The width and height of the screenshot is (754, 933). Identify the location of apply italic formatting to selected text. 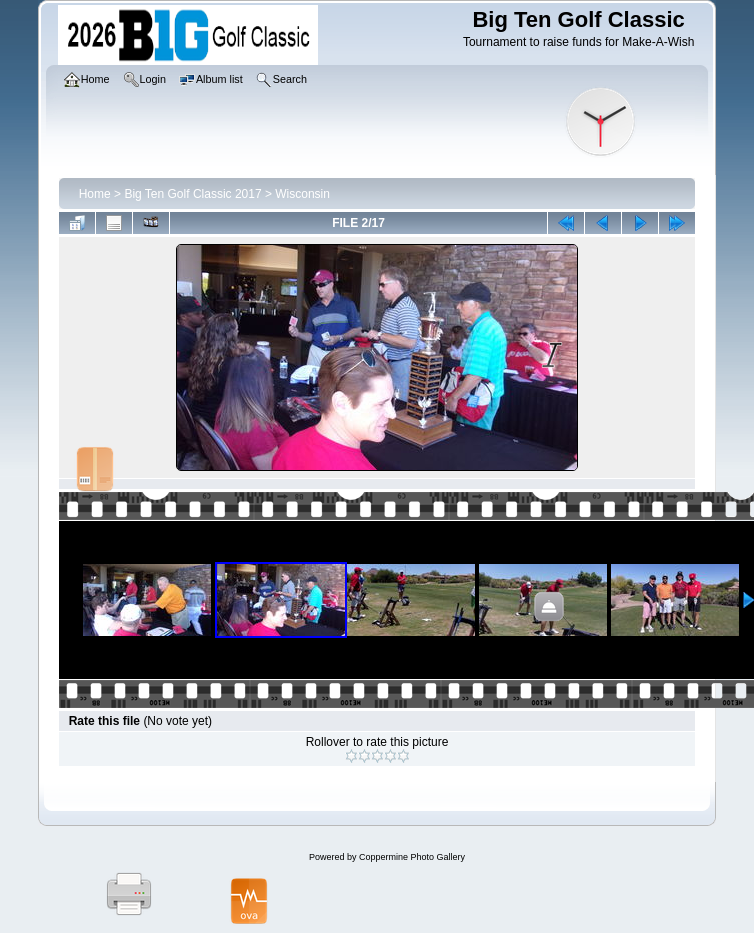
(552, 355).